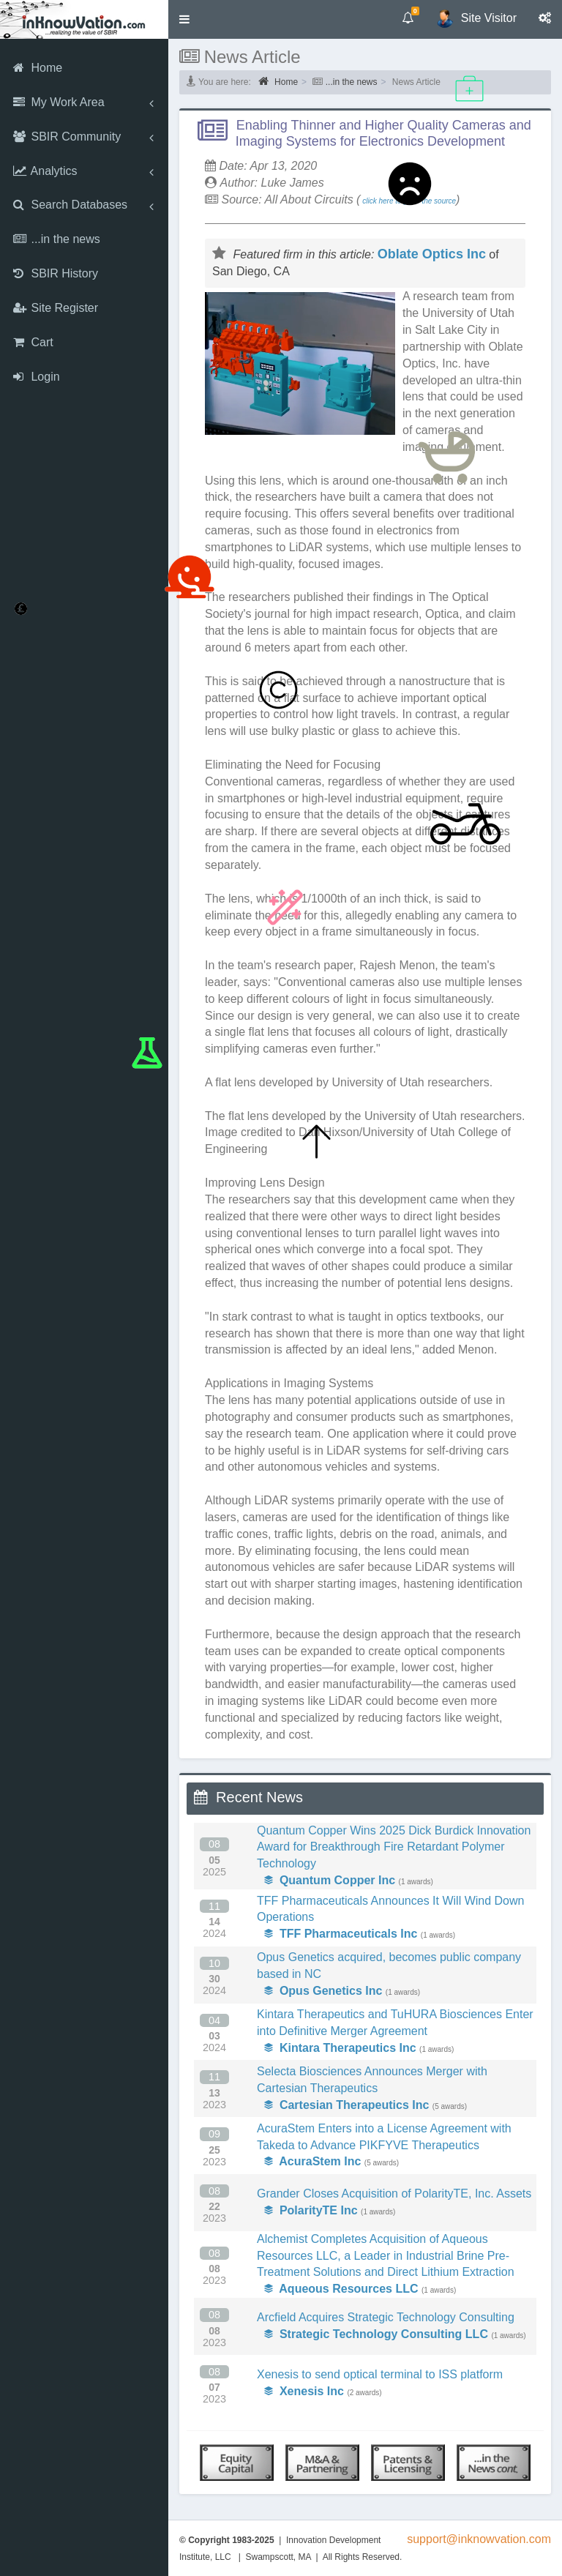  What do you see at coordinates (190, 577) in the screenshot?
I see `indicates something is overwhelmed or struggling` at bounding box center [190, 577].